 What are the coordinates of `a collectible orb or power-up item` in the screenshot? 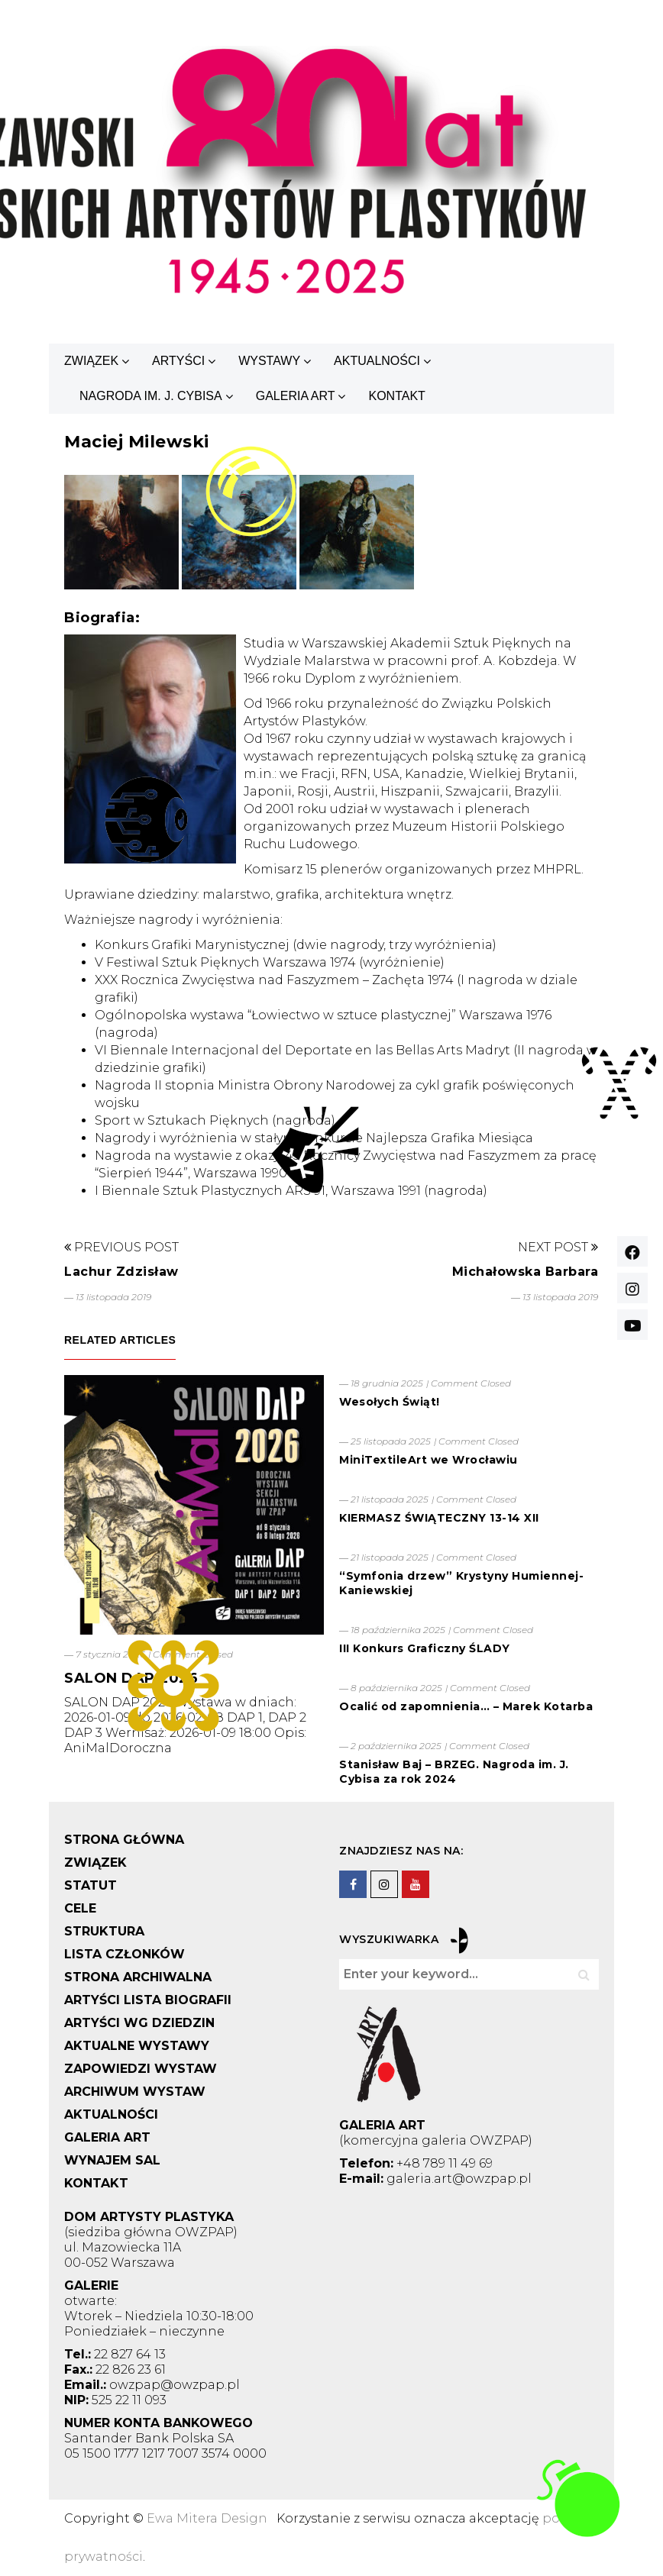 It's located at (251, 491).